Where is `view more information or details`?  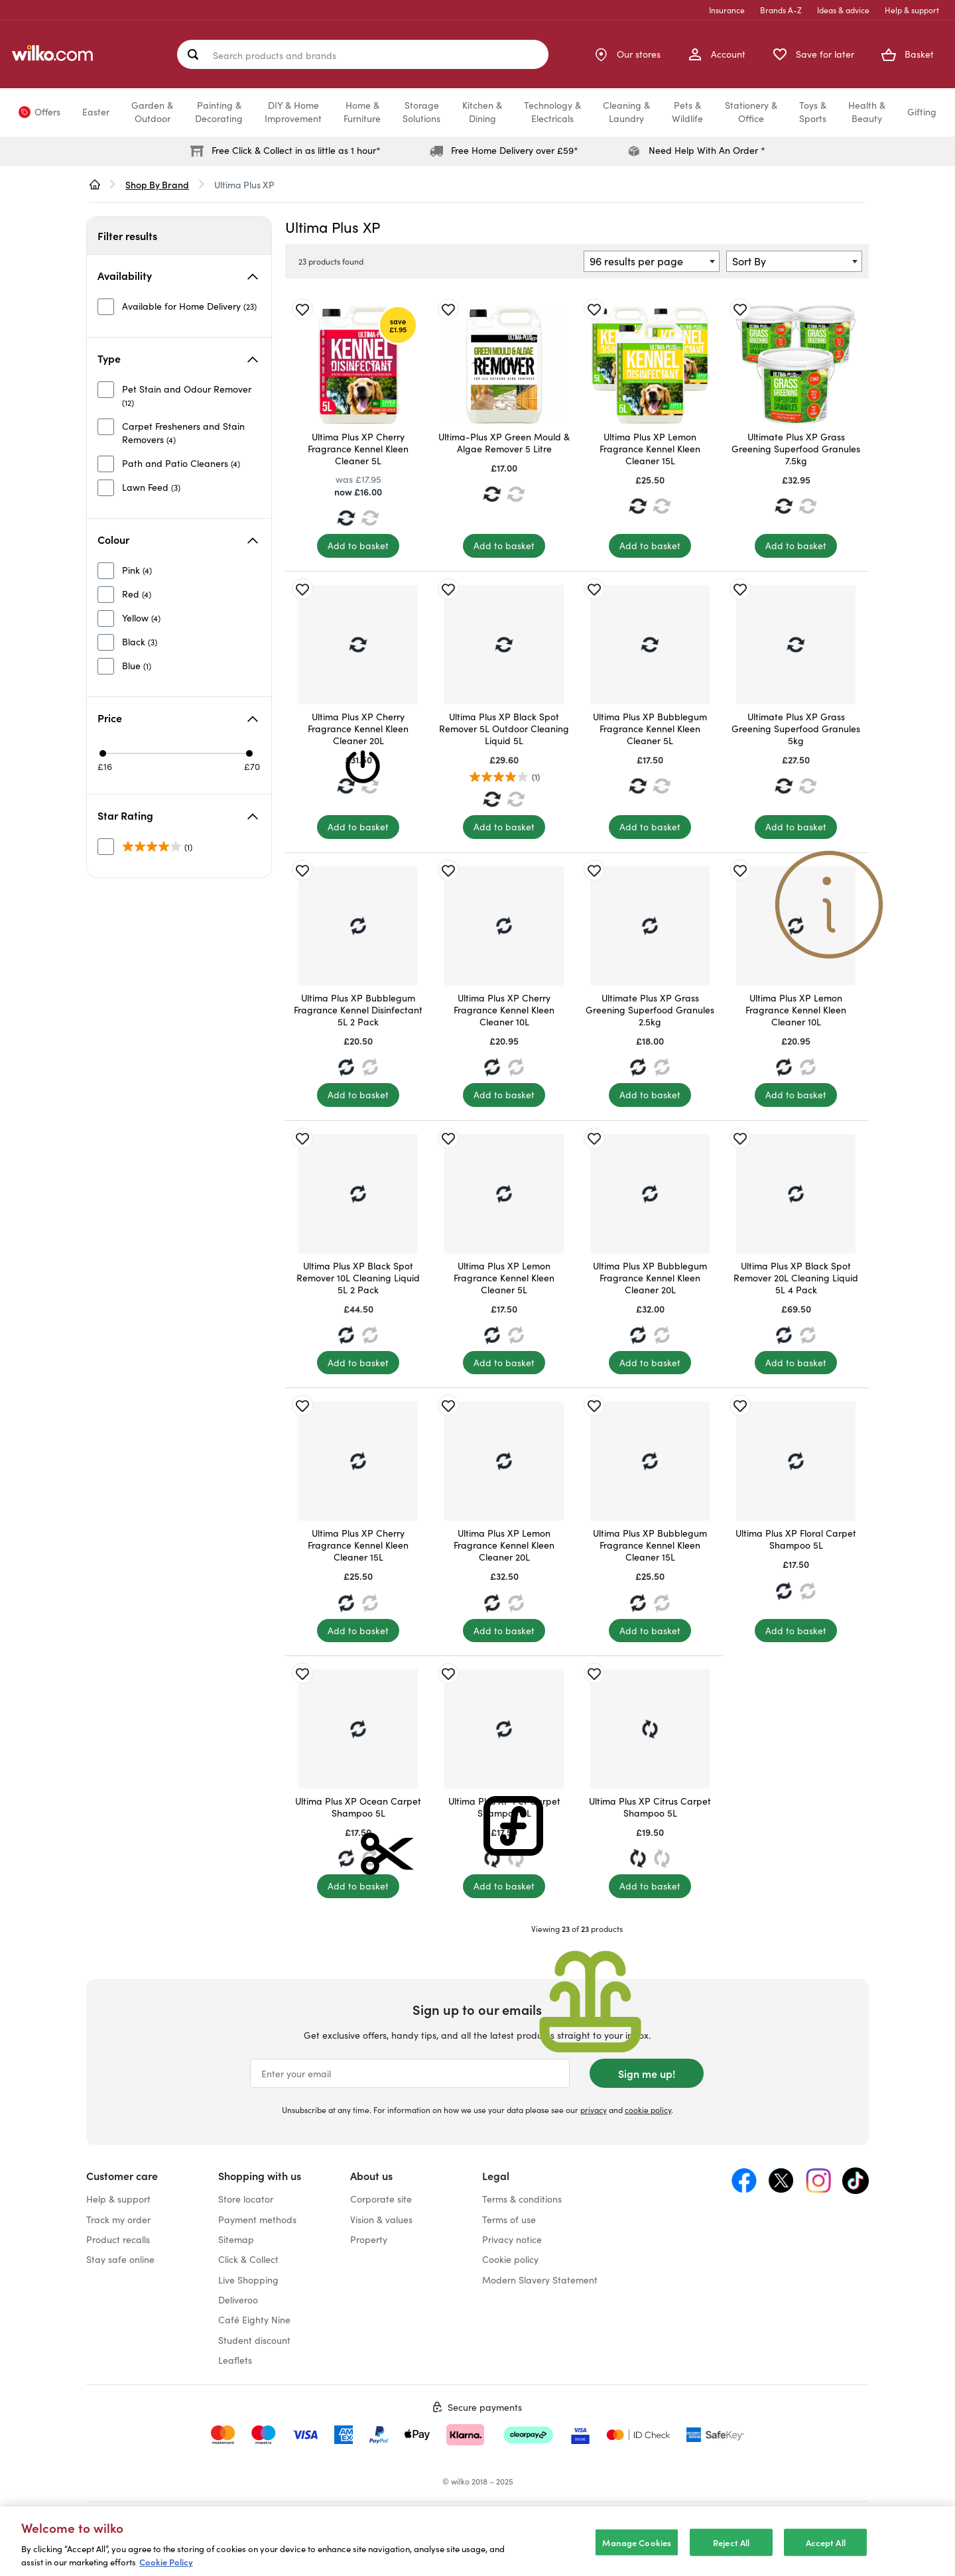
view more information or details is located at coordinates (829, 905).